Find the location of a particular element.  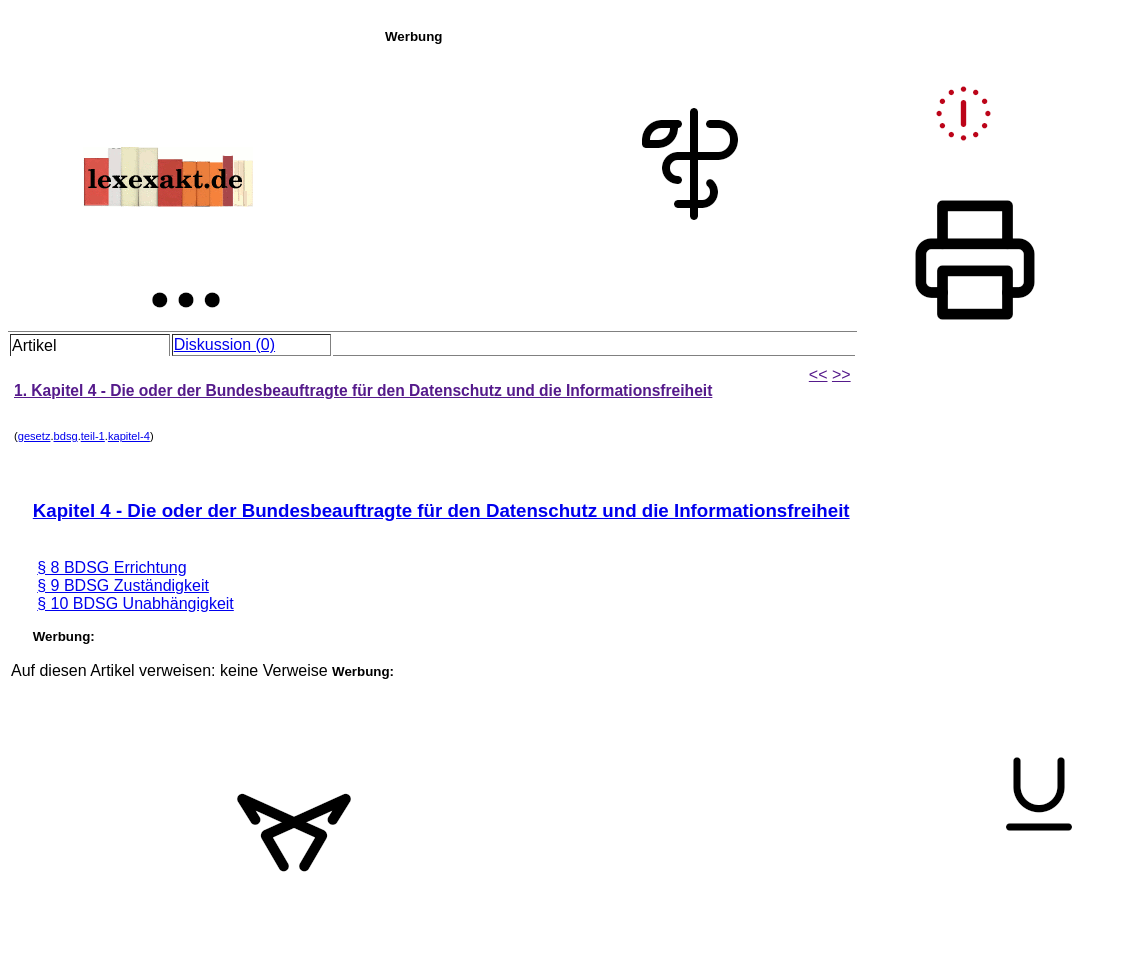

access more options or actions is located at coordinates (186, 300).